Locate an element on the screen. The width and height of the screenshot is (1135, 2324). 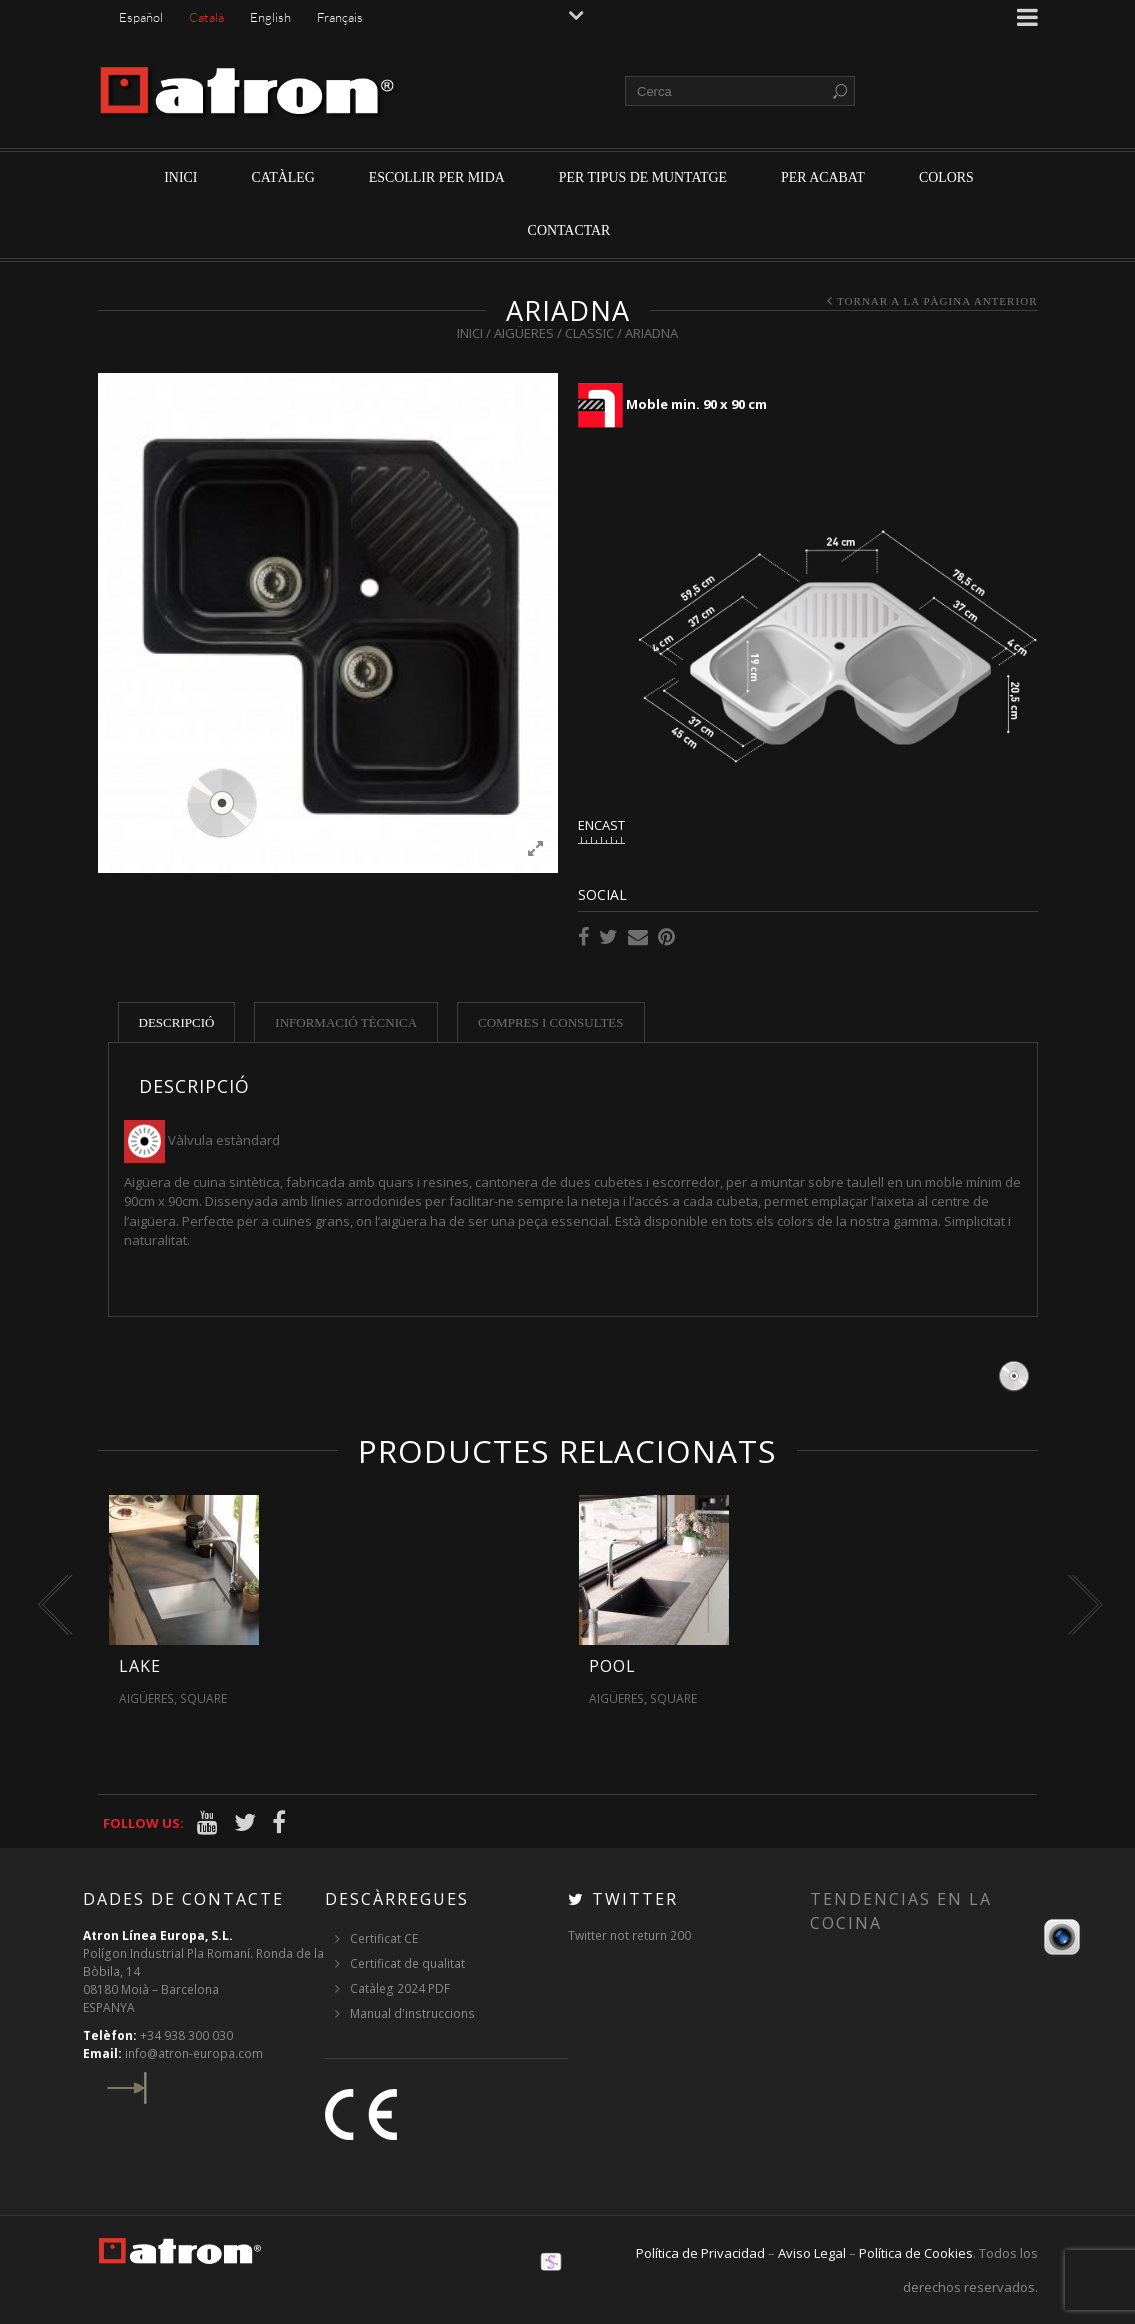
access DVD-ROM drive is located at coordinates (1014, 1376).